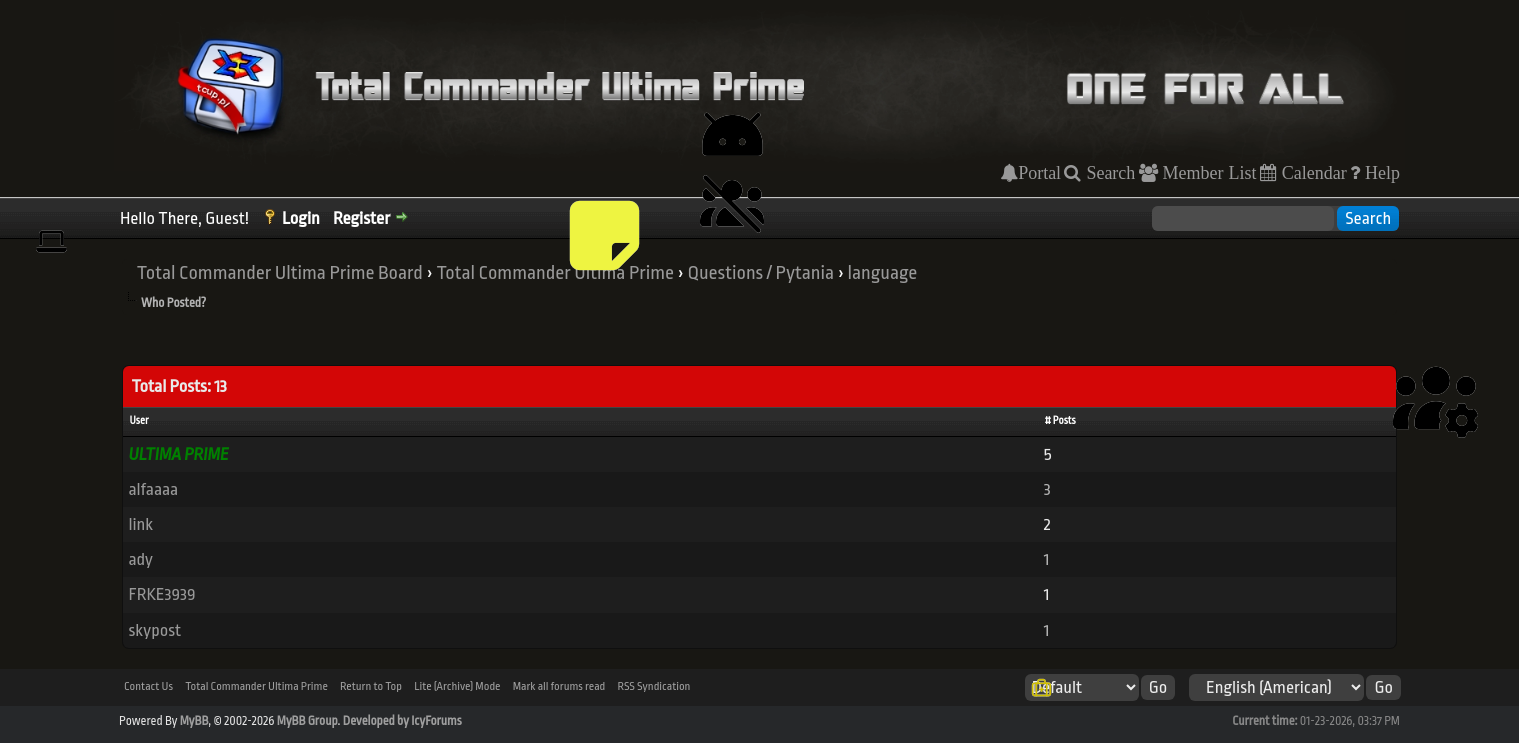  I want to click on android operating system indicator, so click(732, 136).